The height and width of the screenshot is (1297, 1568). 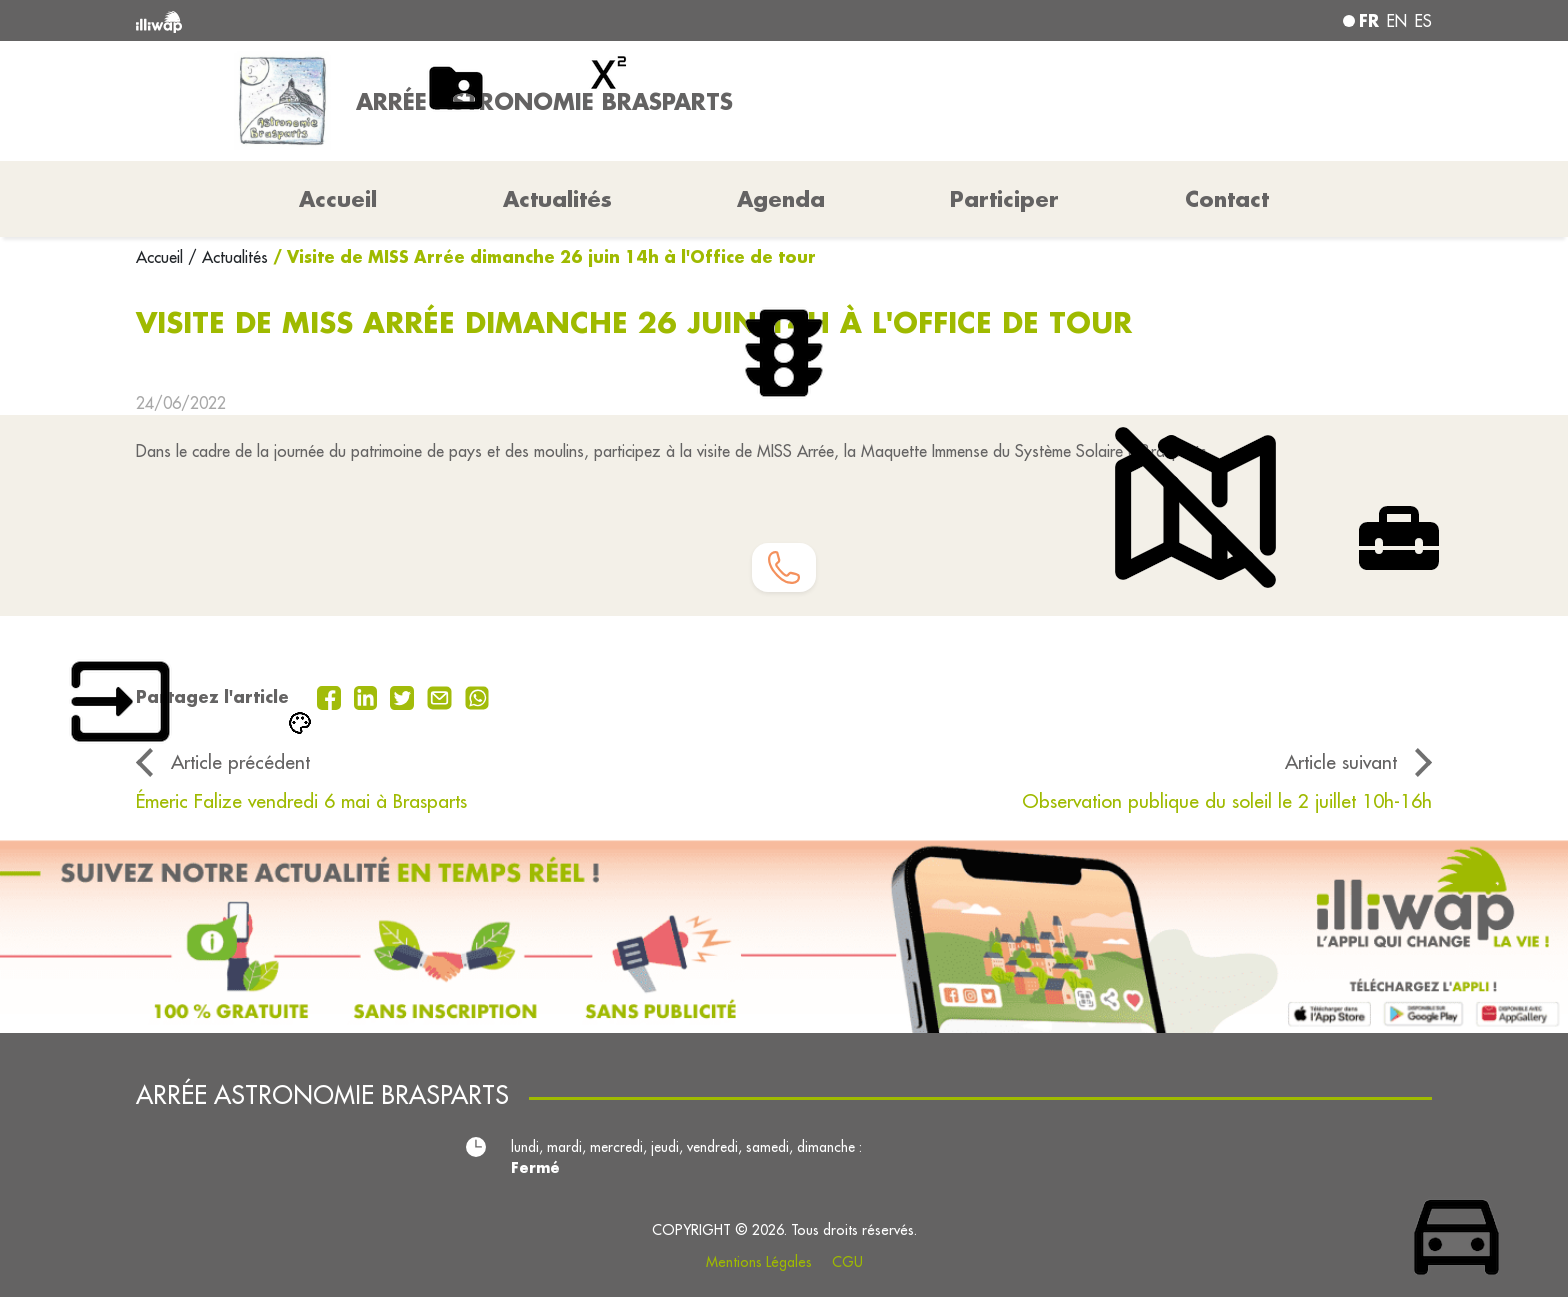 What do you see at coordinates (1456, 1232) in the screenshot?
I see `get driving directions` at bounding box center [1456, 1232].